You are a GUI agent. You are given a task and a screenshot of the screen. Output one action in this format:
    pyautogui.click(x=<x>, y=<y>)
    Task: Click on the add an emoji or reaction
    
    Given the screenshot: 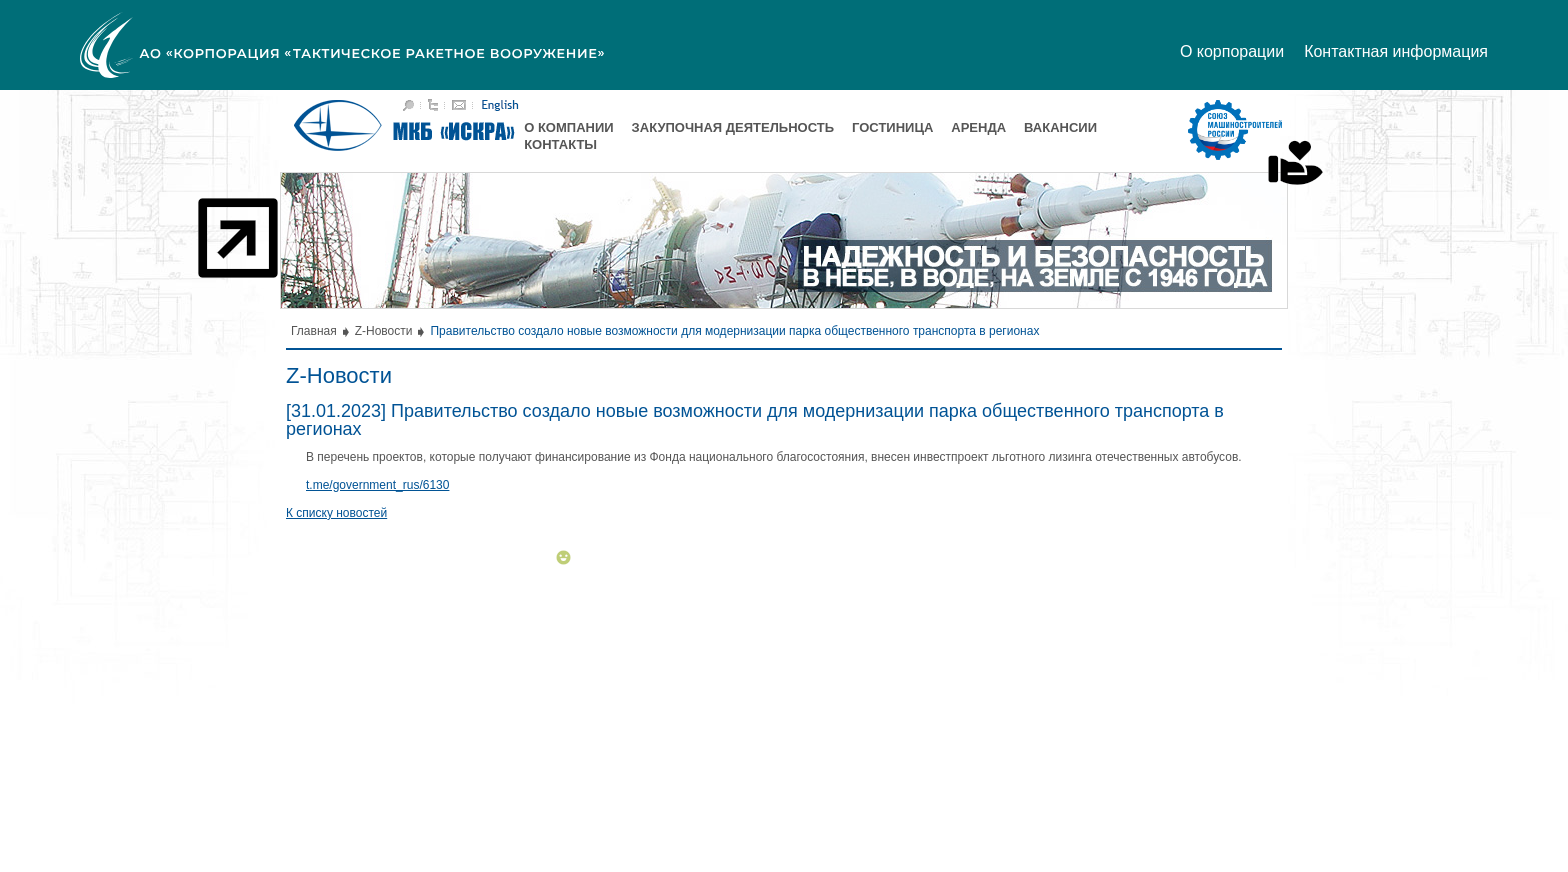 What is the action you would take?
    pyautogui.click(x=563, y=557)
    